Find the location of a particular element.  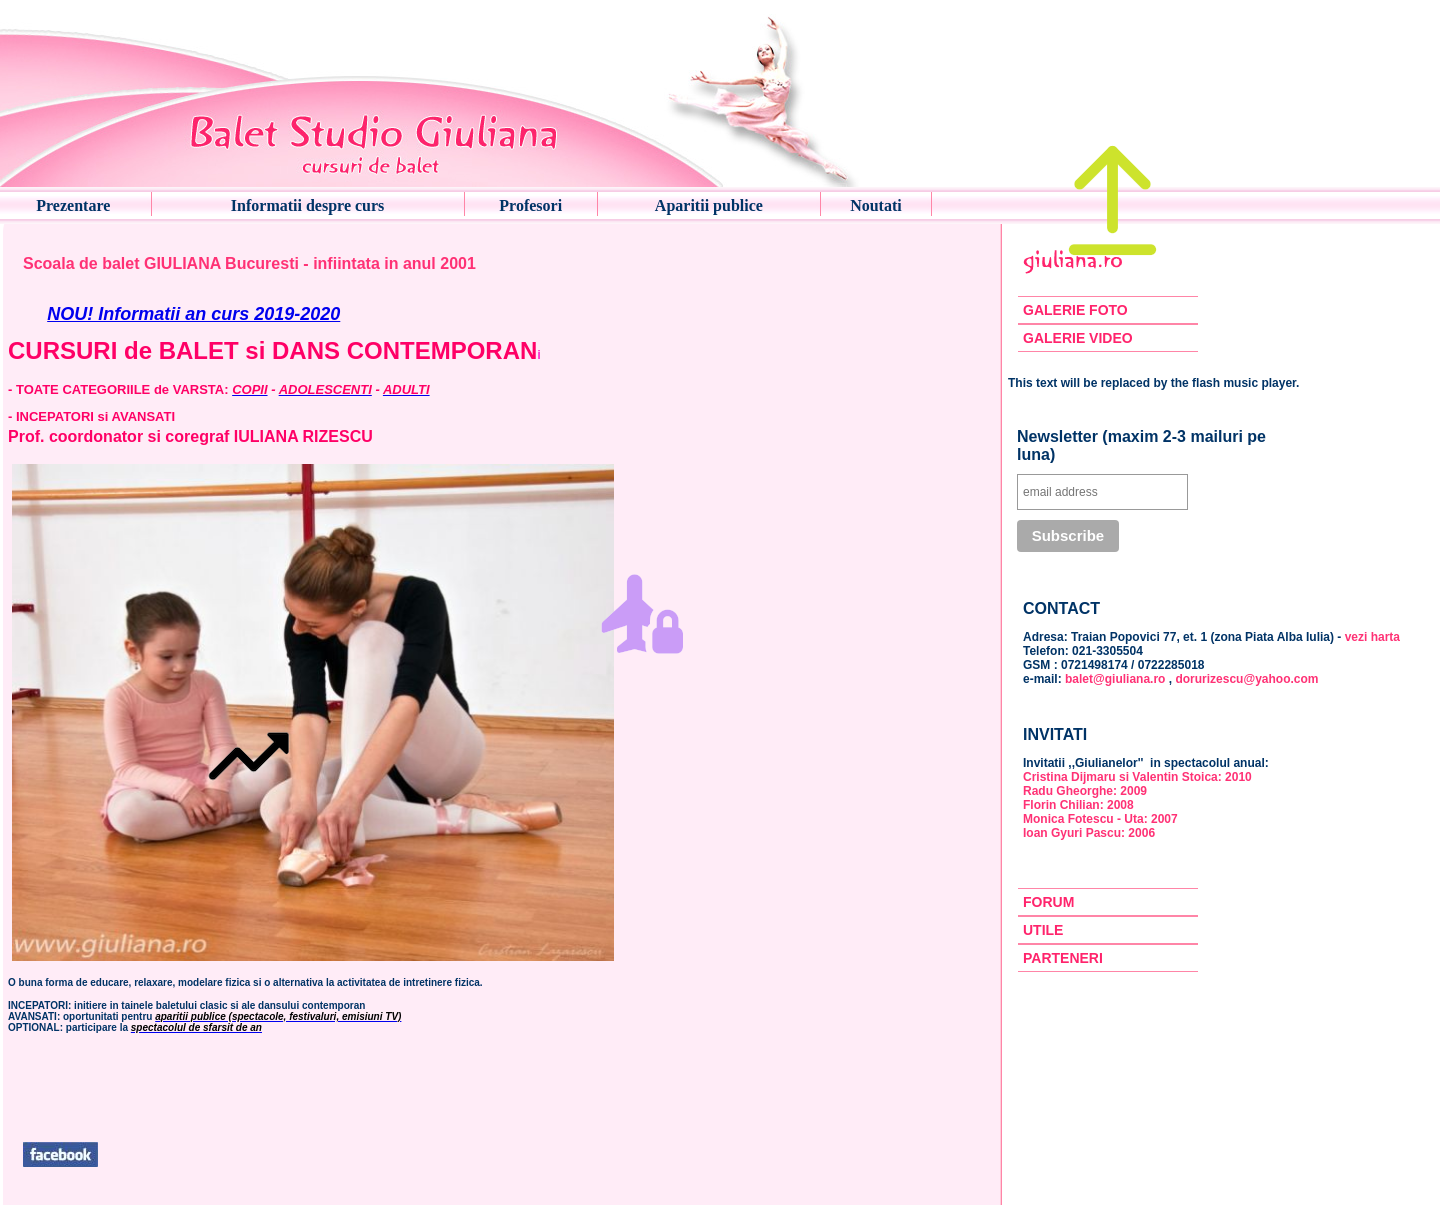

upload a file or document is located at coordinates (1112, 200).